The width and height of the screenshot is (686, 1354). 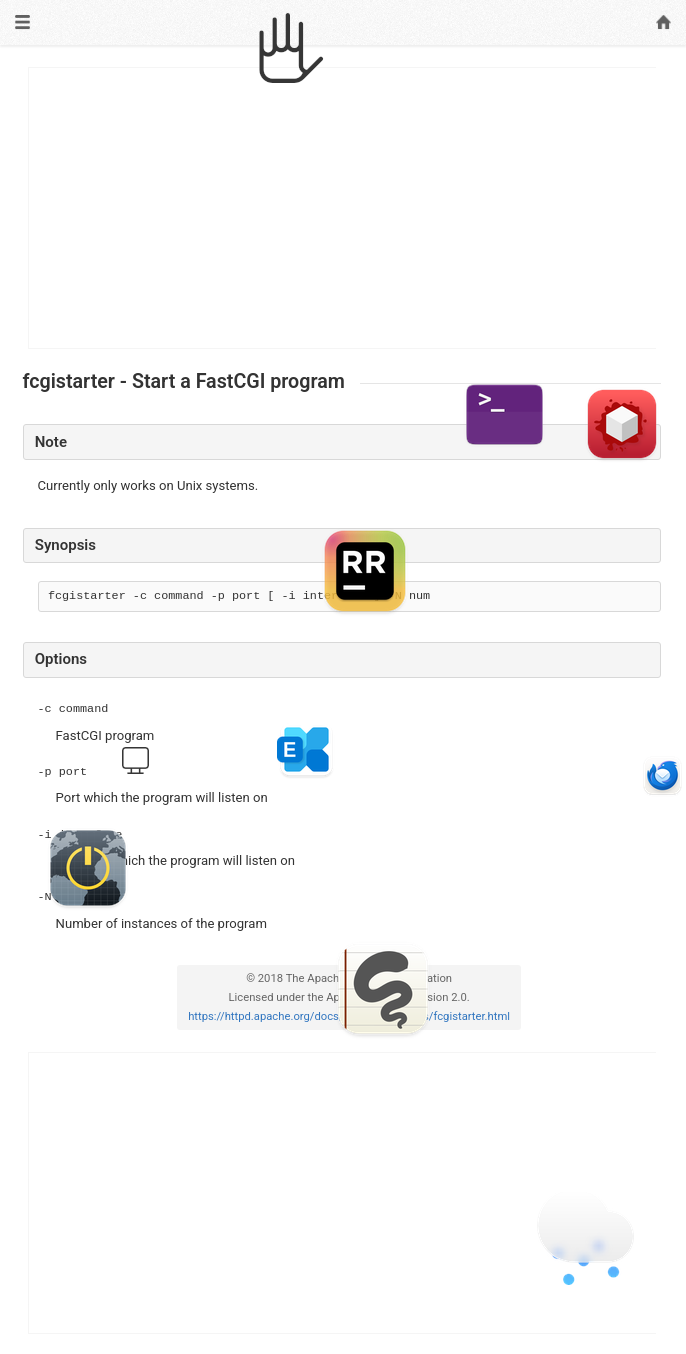 I want to click on configure wake-on-lan network settings, so click(x=88, y=868).